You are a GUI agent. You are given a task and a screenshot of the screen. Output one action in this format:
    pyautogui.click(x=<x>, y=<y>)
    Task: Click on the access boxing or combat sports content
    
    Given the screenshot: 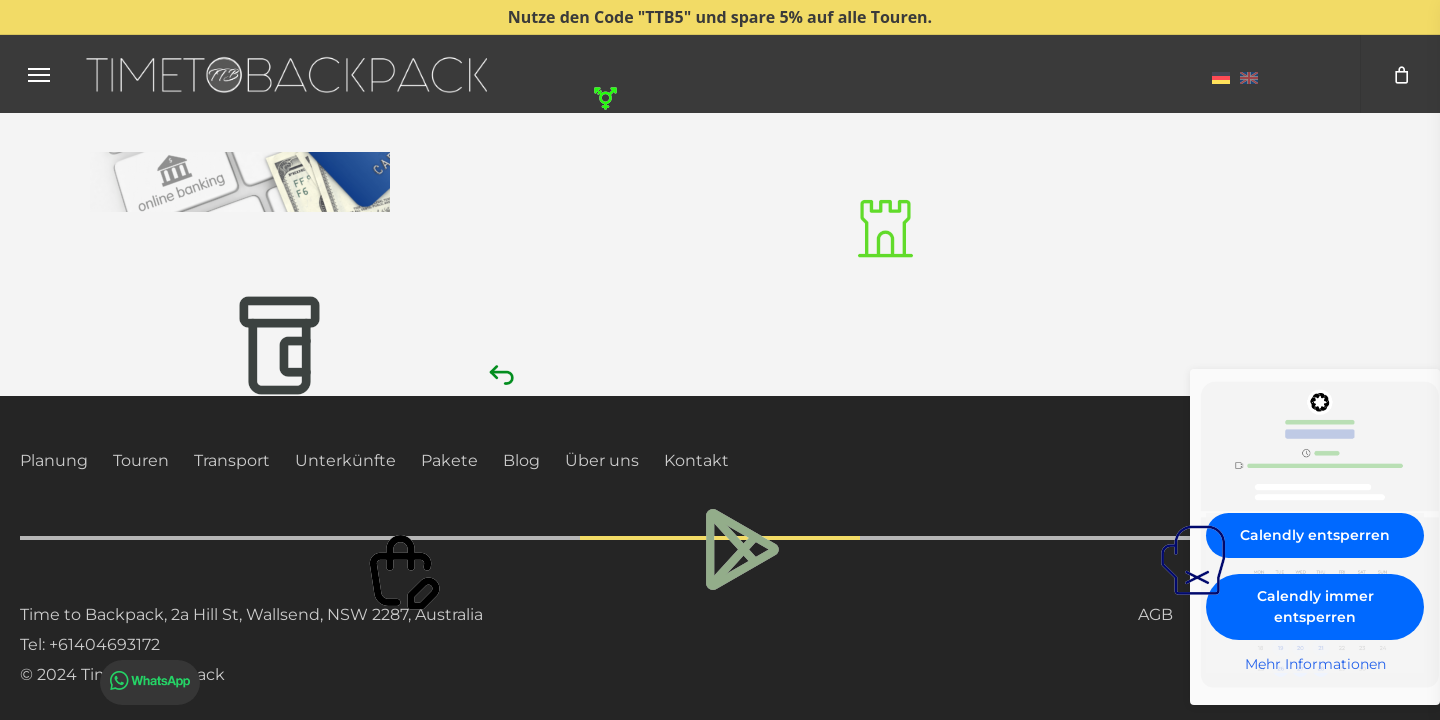 What is the action you would take?
    pyautogui.click(x=1194, y=561)
    